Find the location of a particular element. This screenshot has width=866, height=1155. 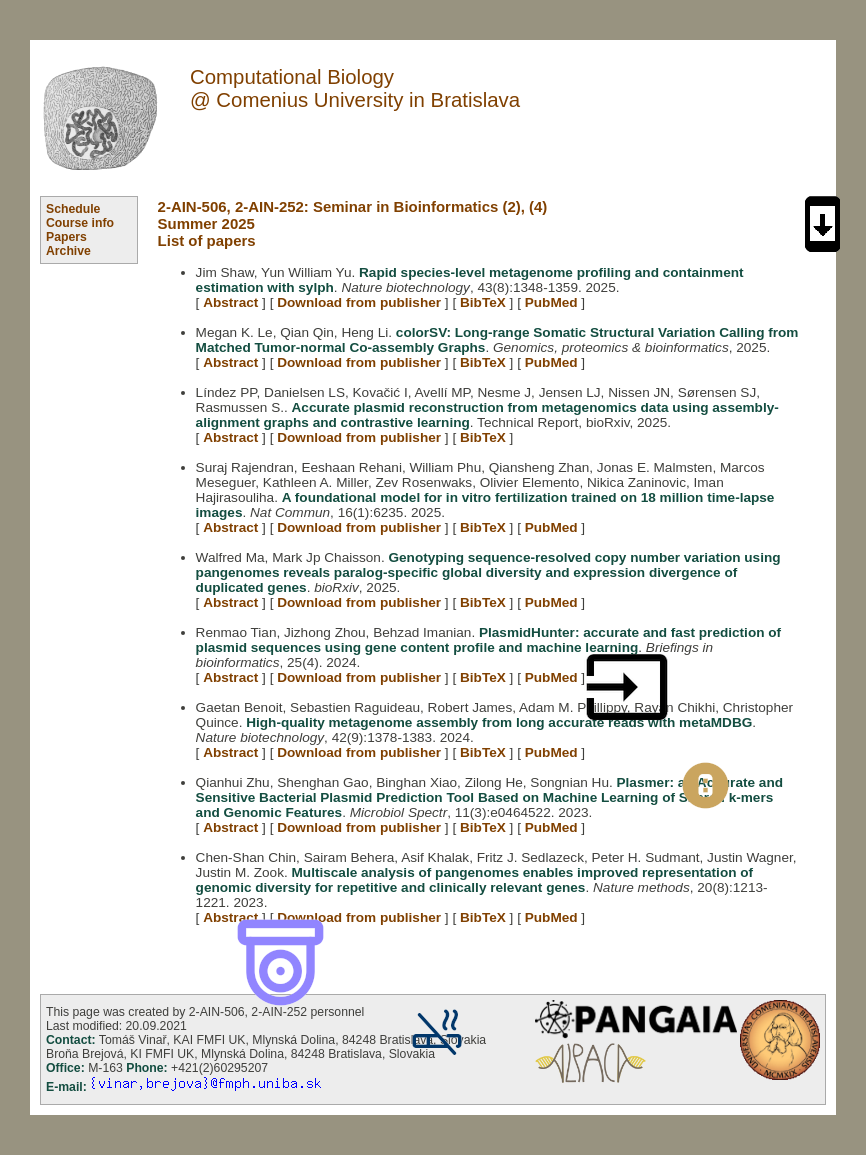

download a system update to your device is located at coordinates (823, 224).